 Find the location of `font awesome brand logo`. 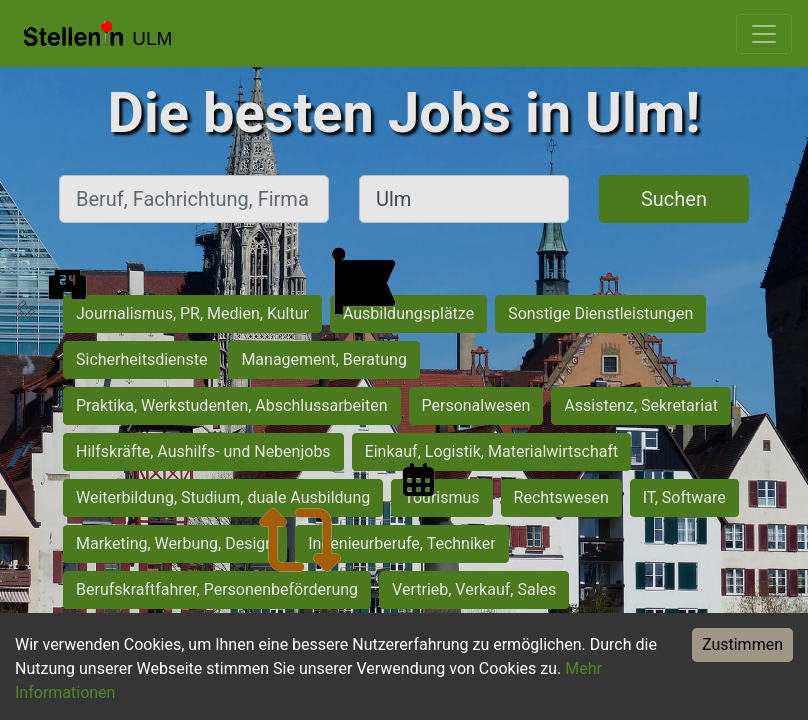

font awesome brand logo is located at coordinates (364, 281).